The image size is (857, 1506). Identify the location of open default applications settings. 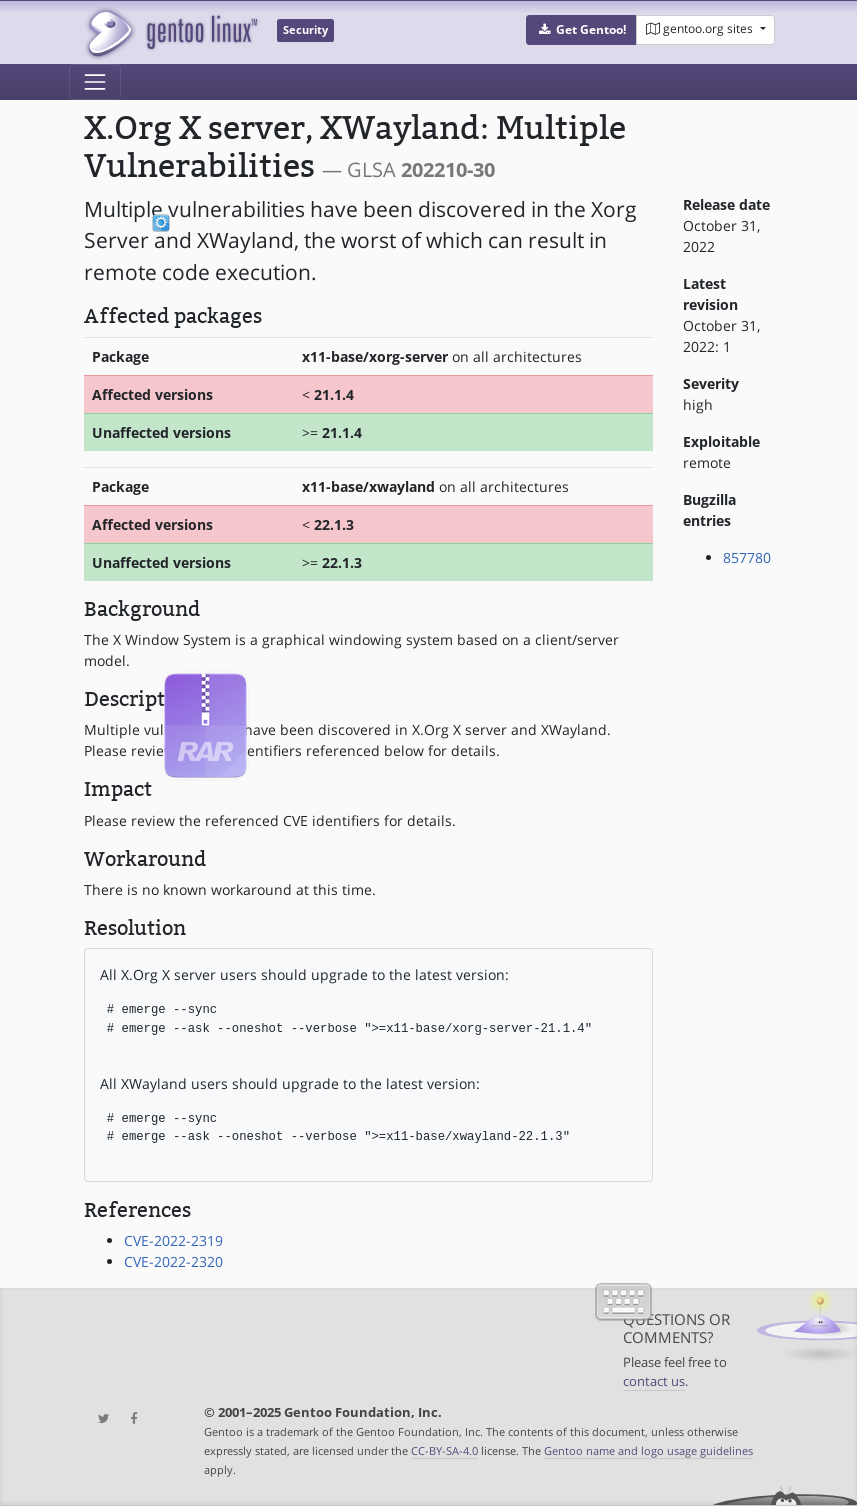
(161, 223).